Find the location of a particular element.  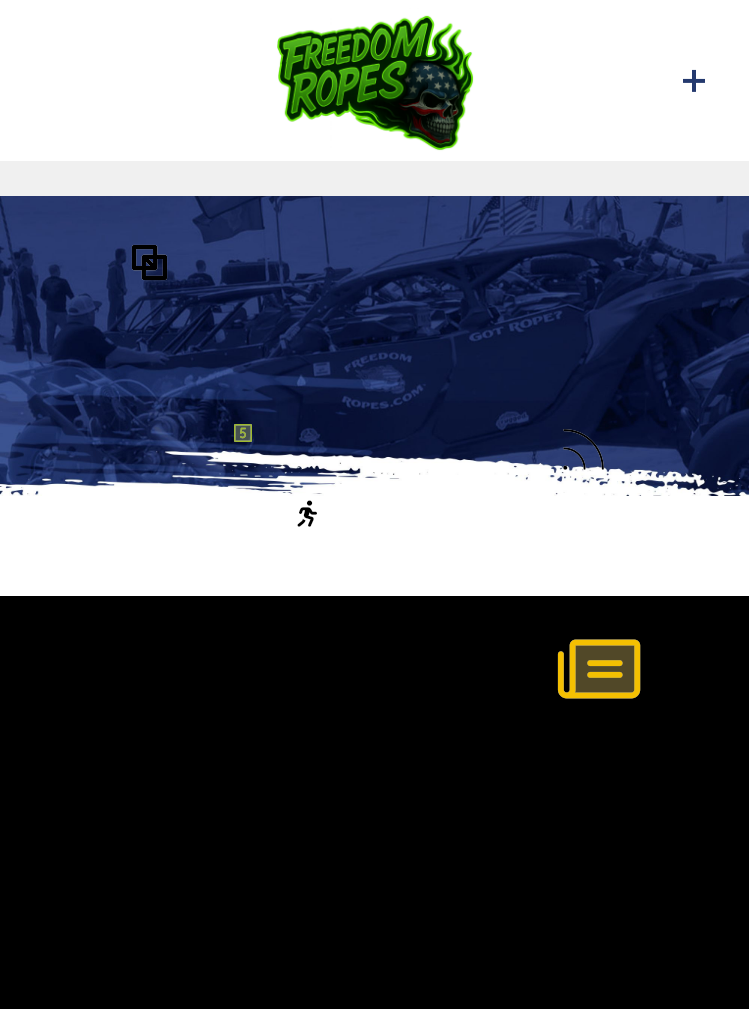

subscribe to RSS feed is located at coordinates (580, 452).